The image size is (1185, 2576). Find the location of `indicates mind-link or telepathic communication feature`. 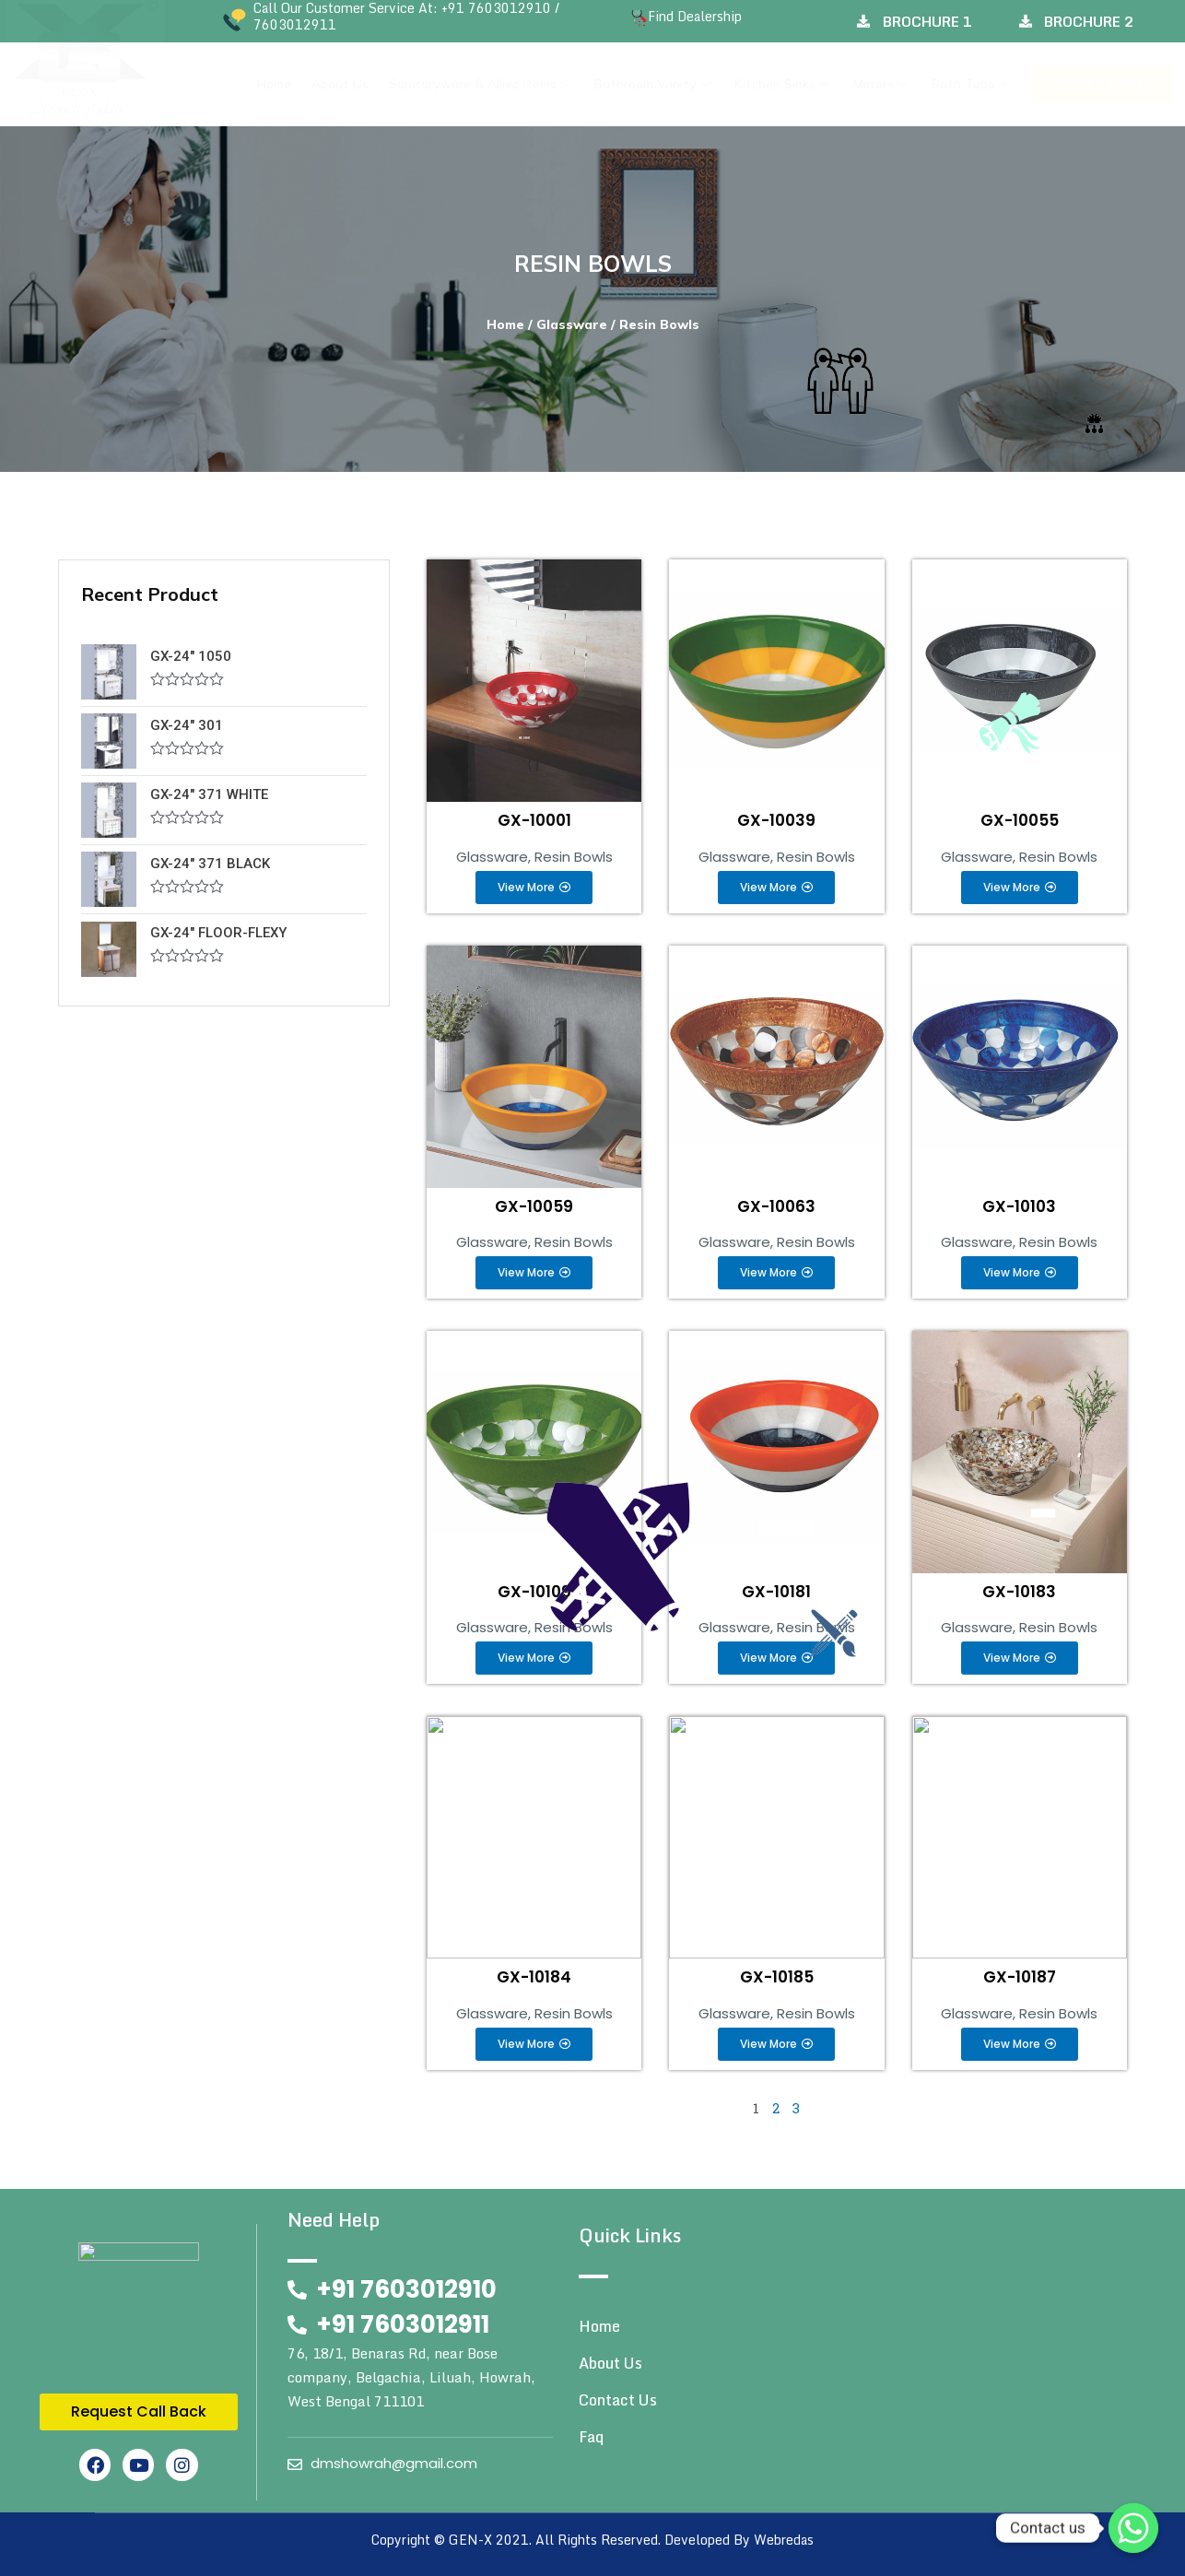

indicates mind-link or telepathic communication feature is located at coordinates (840, 381).